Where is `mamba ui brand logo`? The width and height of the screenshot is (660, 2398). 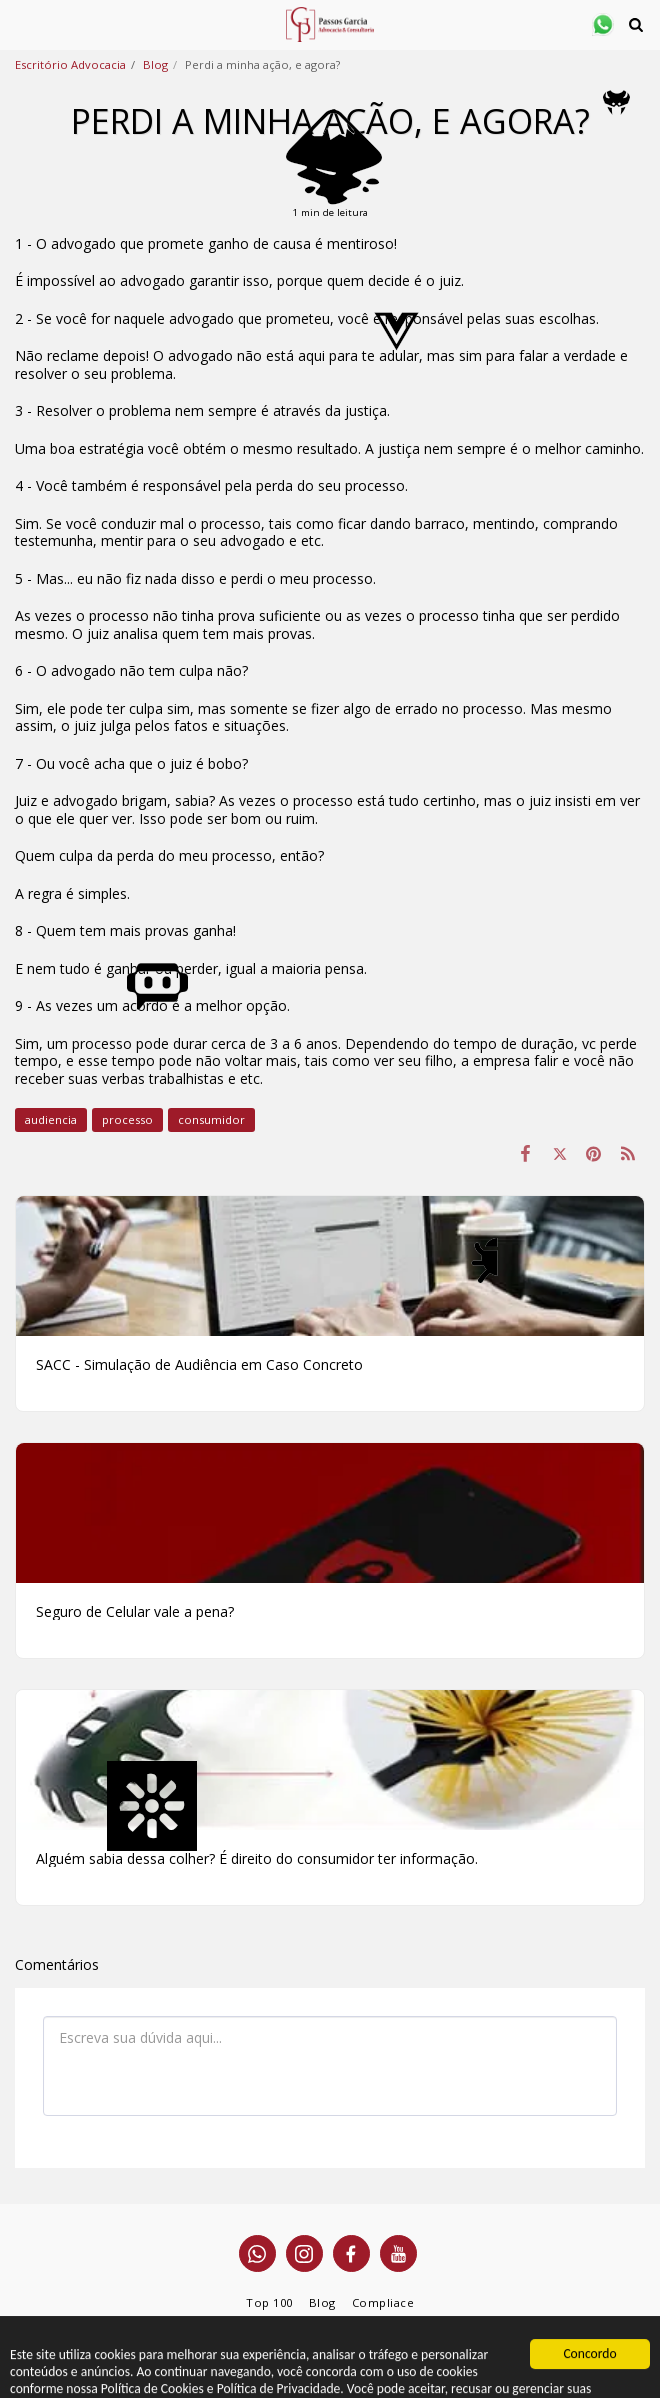
mamba ui brand logo is located at coordinates (616, 102).